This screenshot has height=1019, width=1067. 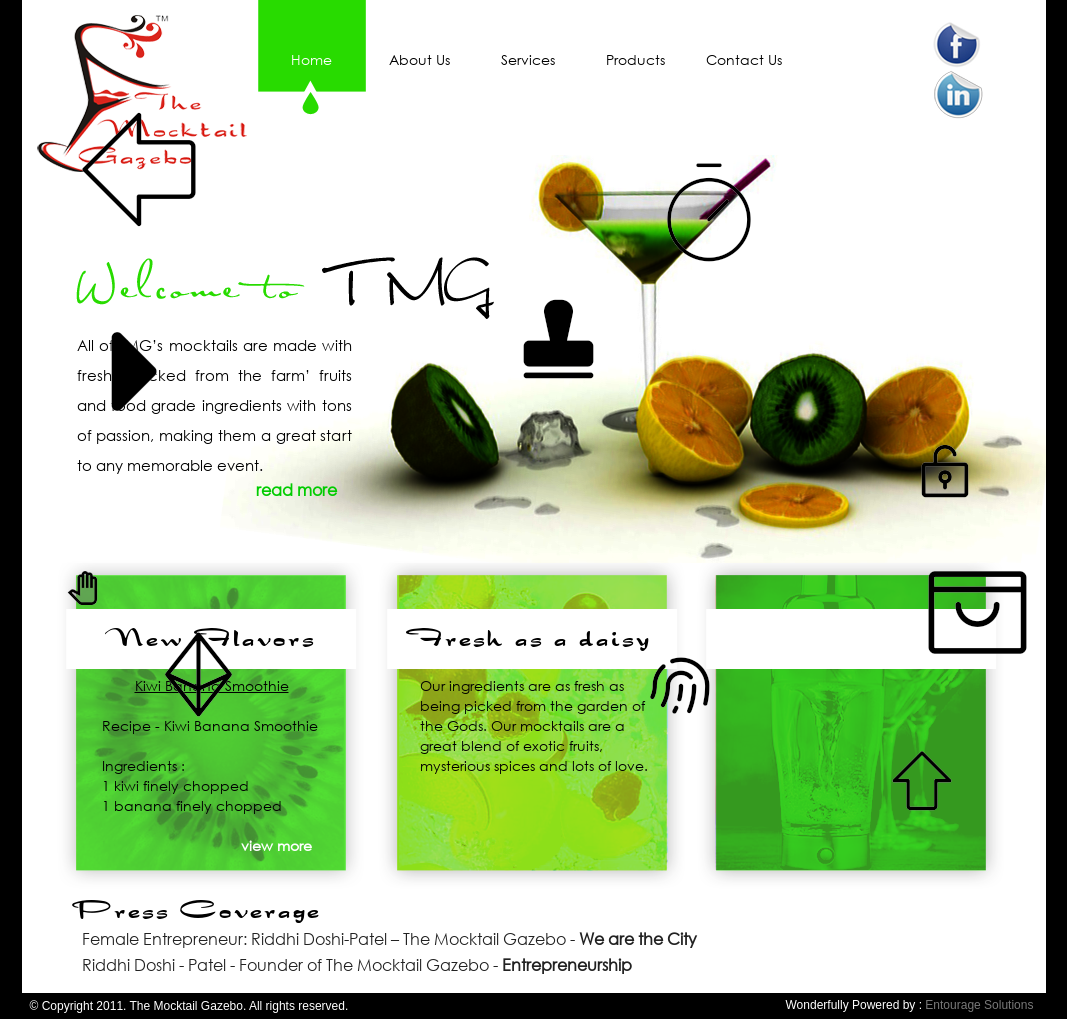 I want to click on upvote or like content, so click(x=922, y=783).